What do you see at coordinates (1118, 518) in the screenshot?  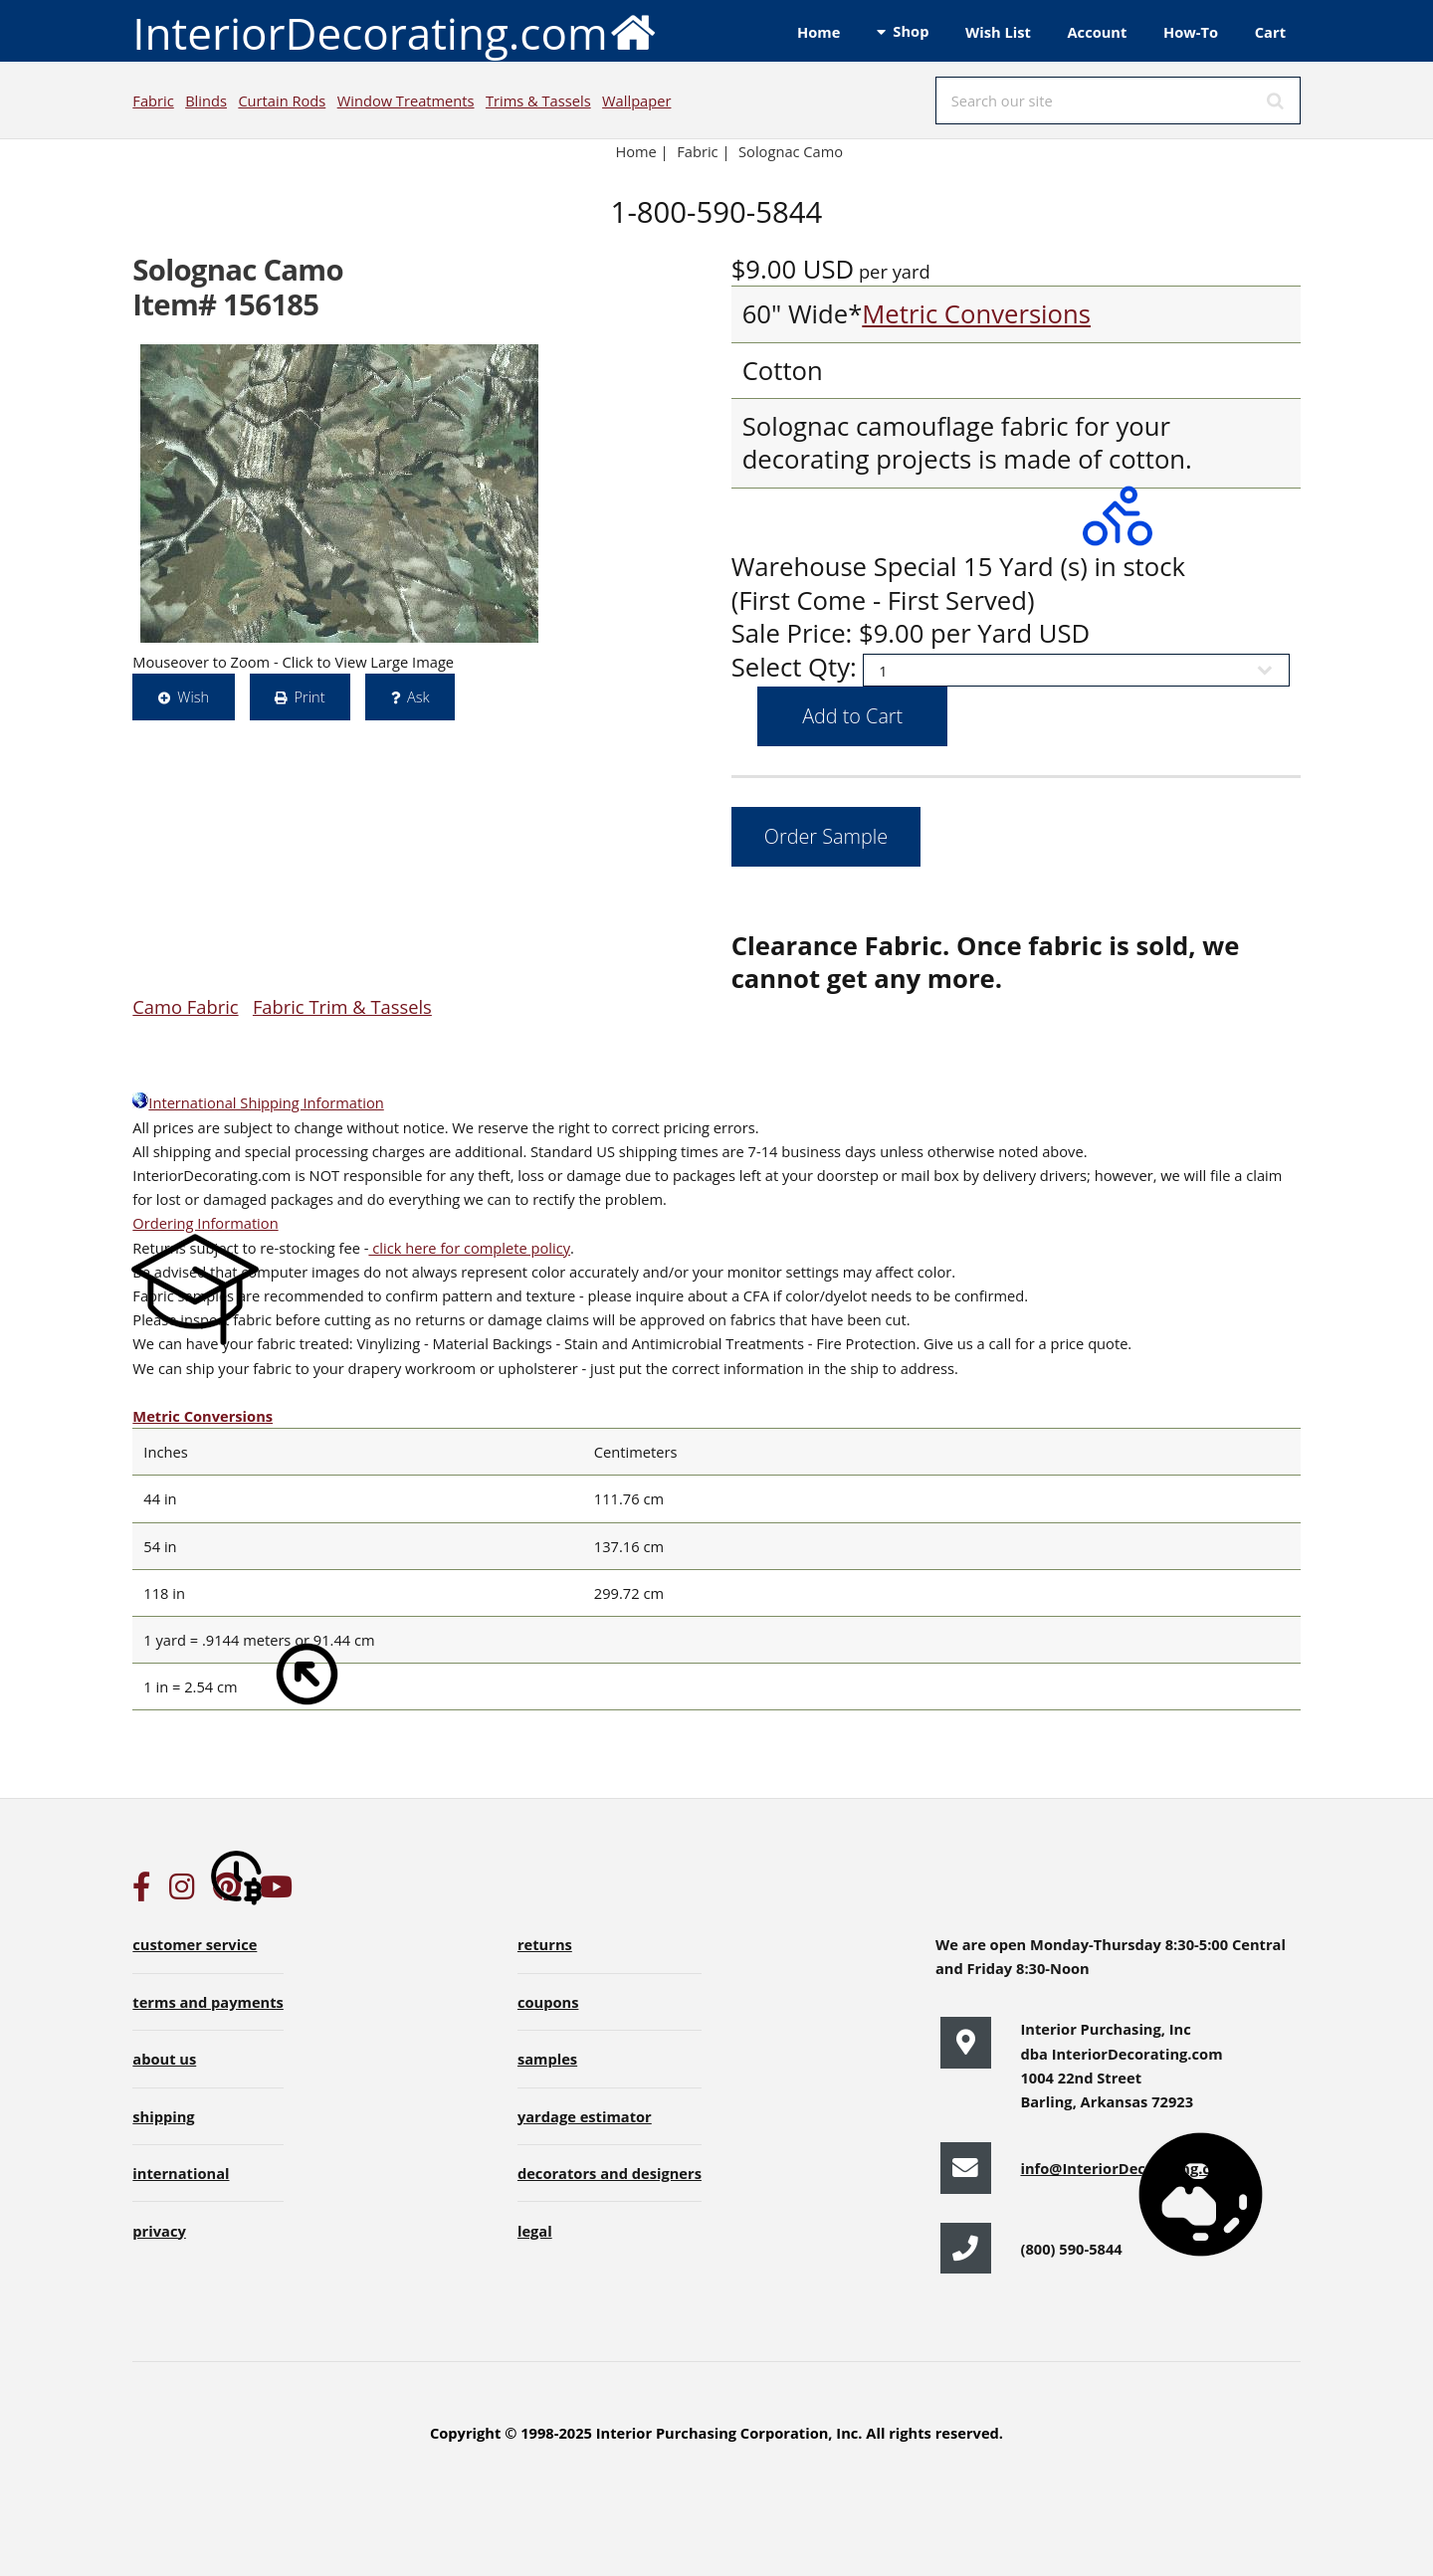 I see `access cycling or bike-related features` at bounding box center [1118, 518].